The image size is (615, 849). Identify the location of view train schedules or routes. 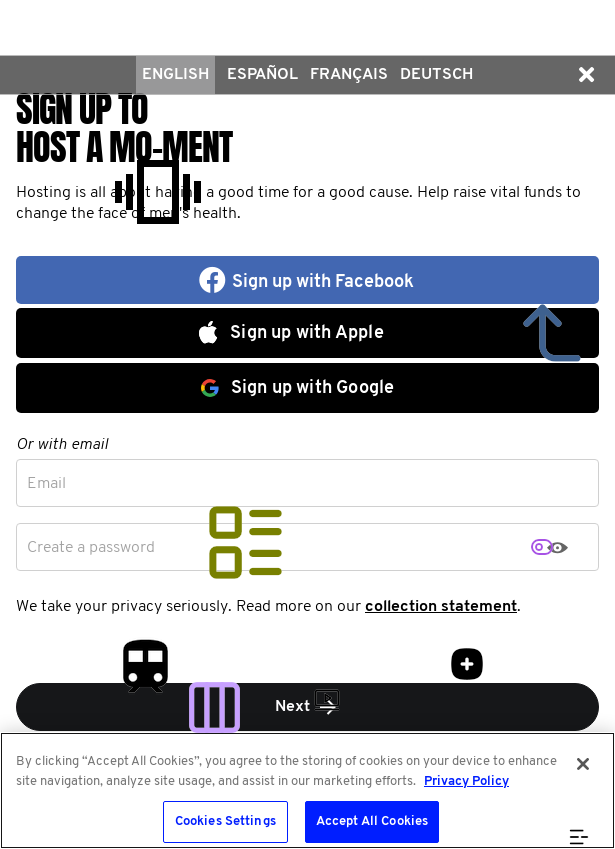
(145, 667).